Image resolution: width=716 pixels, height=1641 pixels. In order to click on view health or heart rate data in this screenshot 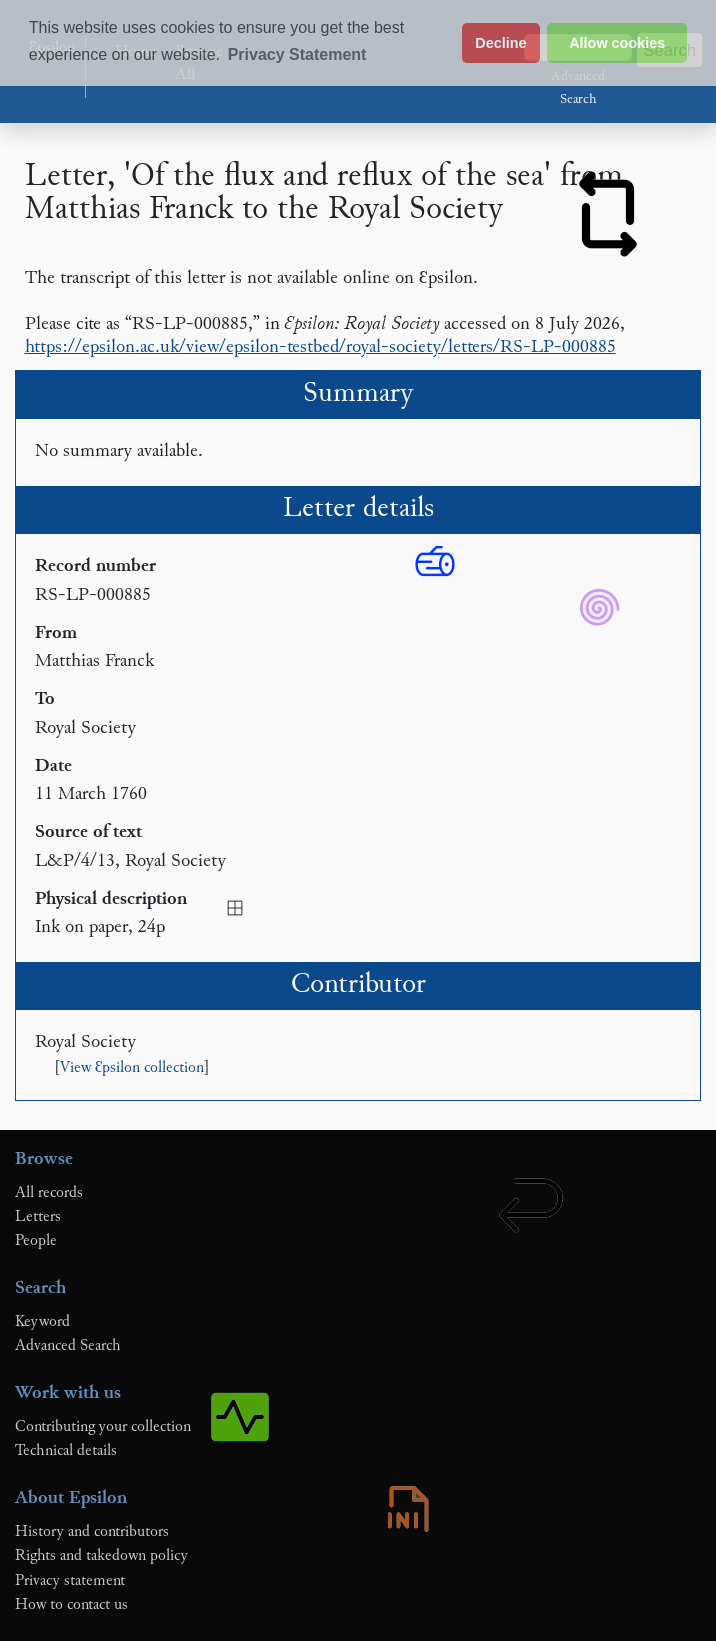, I will do `click(240, 1417)`.